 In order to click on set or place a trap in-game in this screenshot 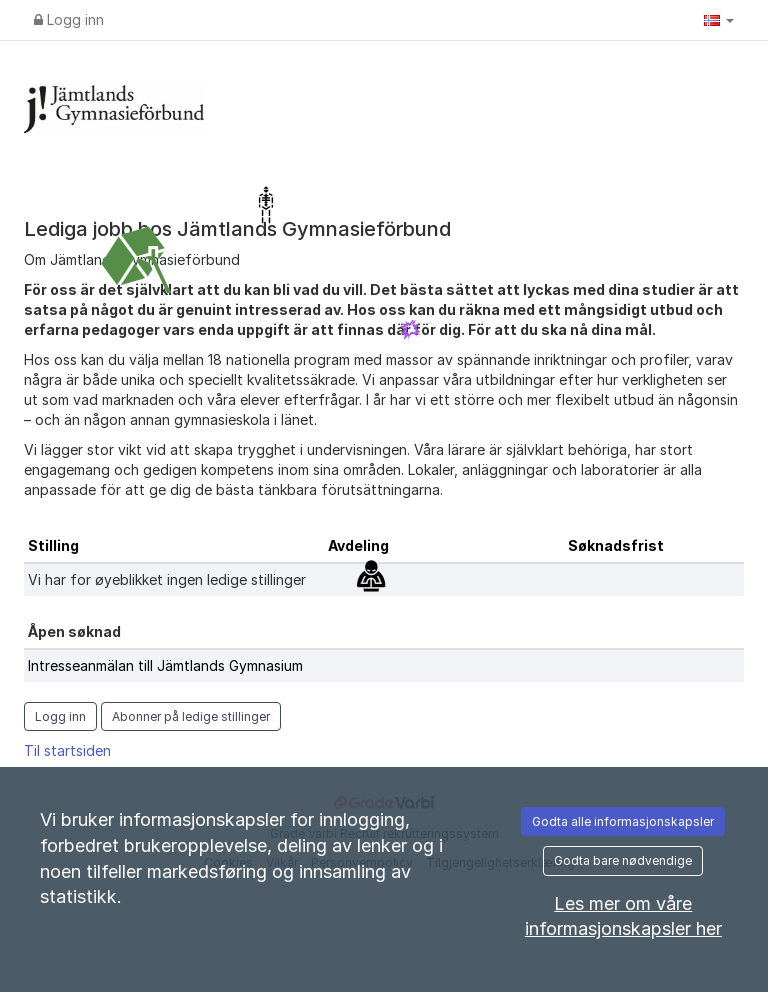, I will do `click(136, 260)`.